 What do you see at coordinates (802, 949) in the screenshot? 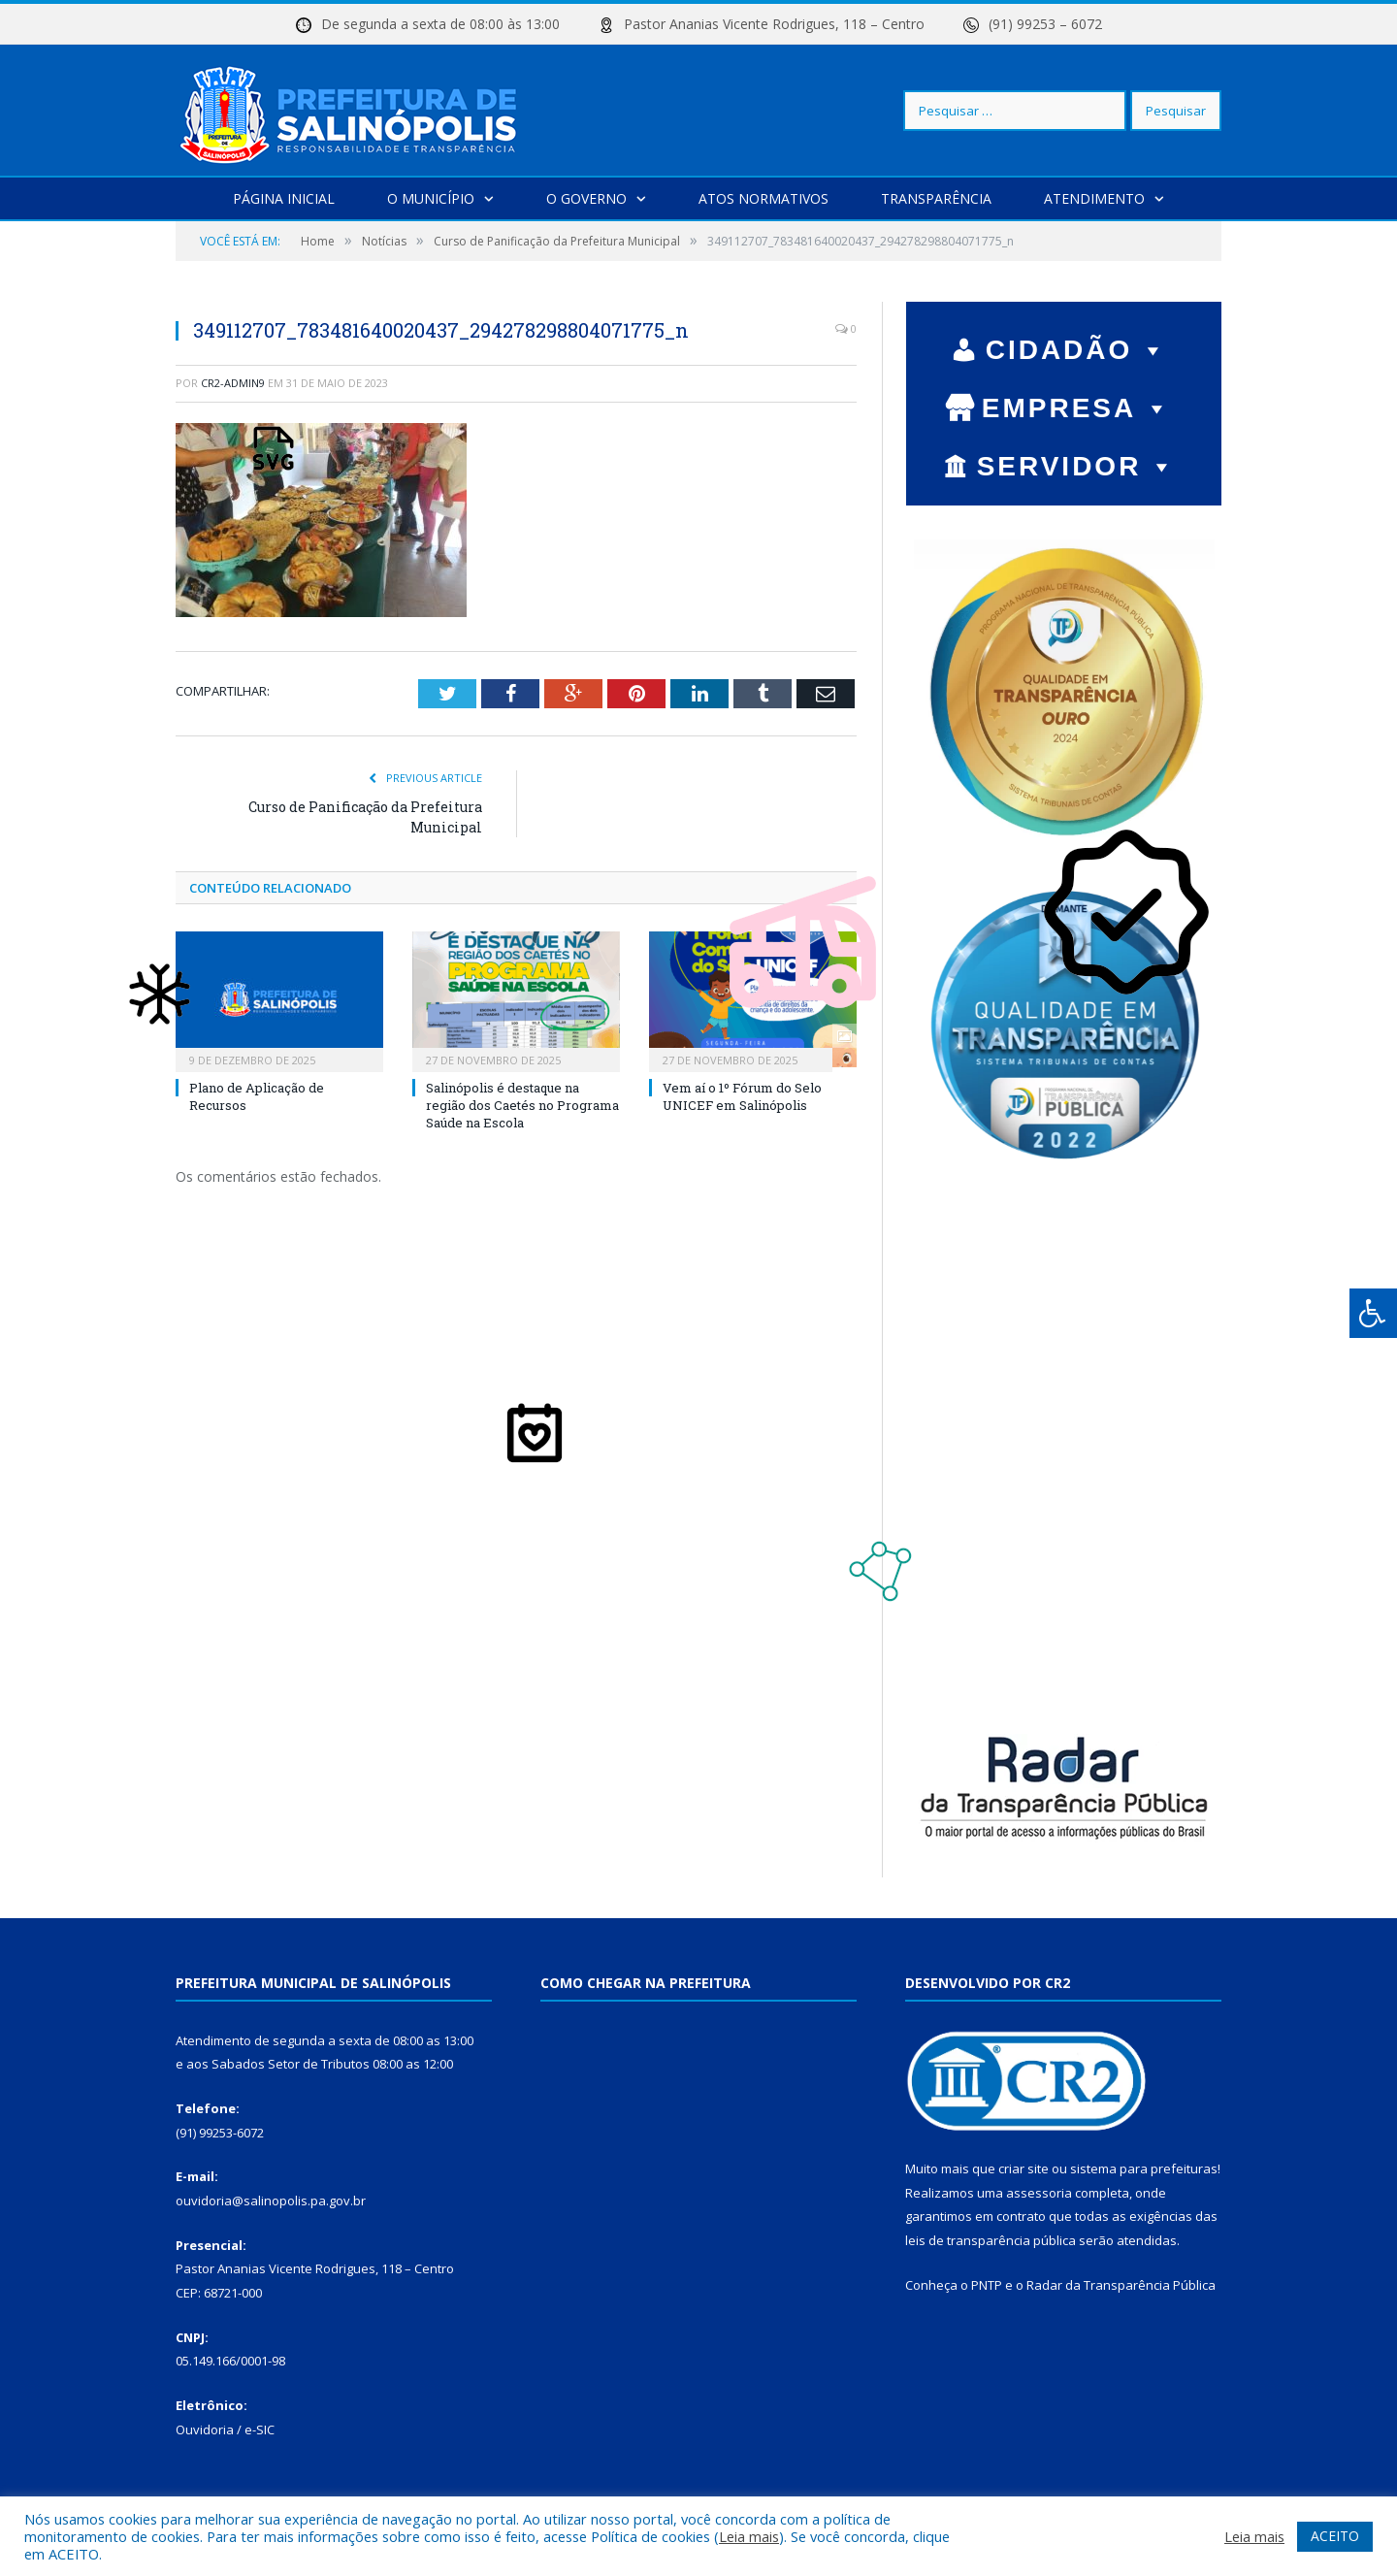
I see `indicates emergency services or fire department` at bounding box center [802, 949].